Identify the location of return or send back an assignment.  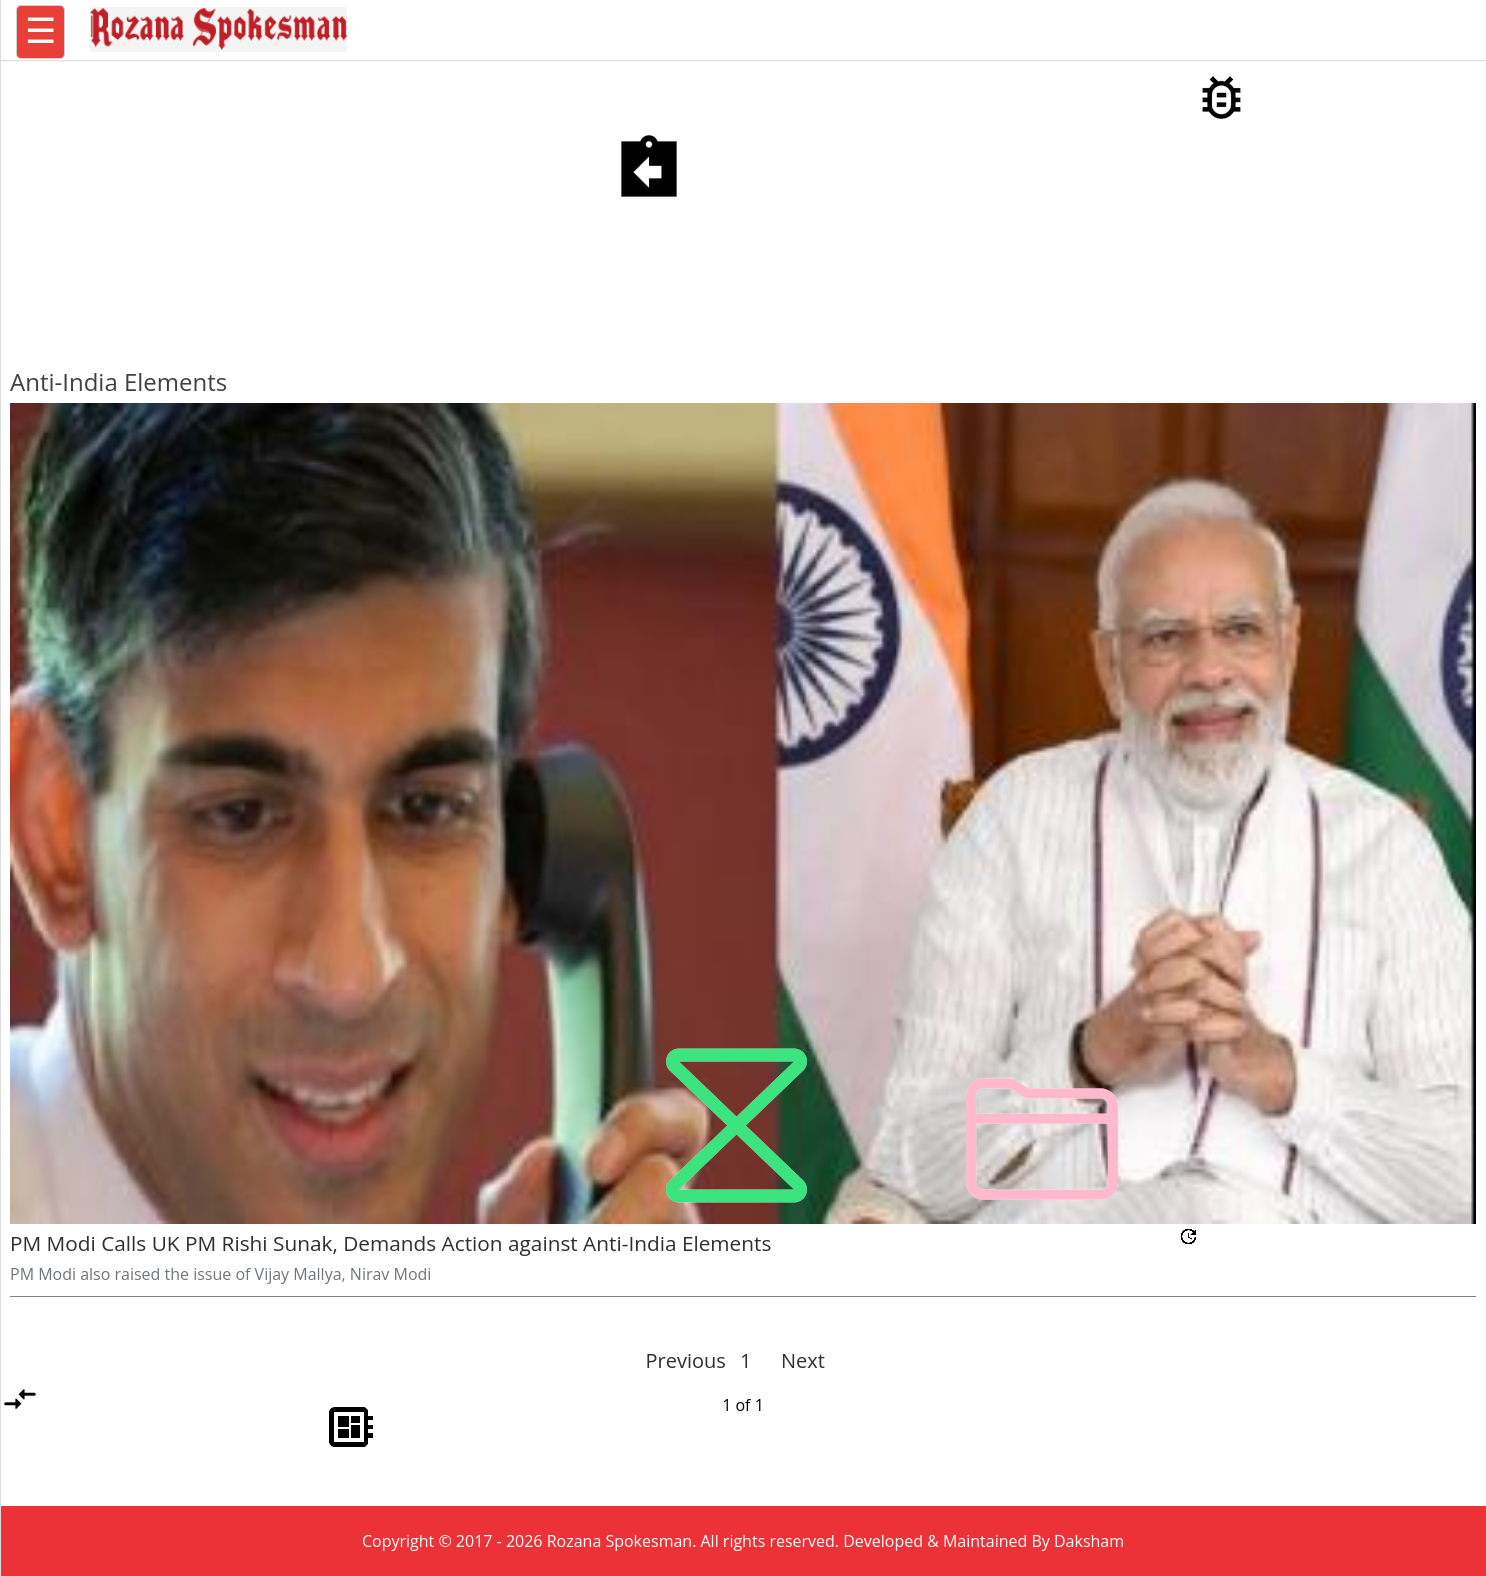
(649, 169).